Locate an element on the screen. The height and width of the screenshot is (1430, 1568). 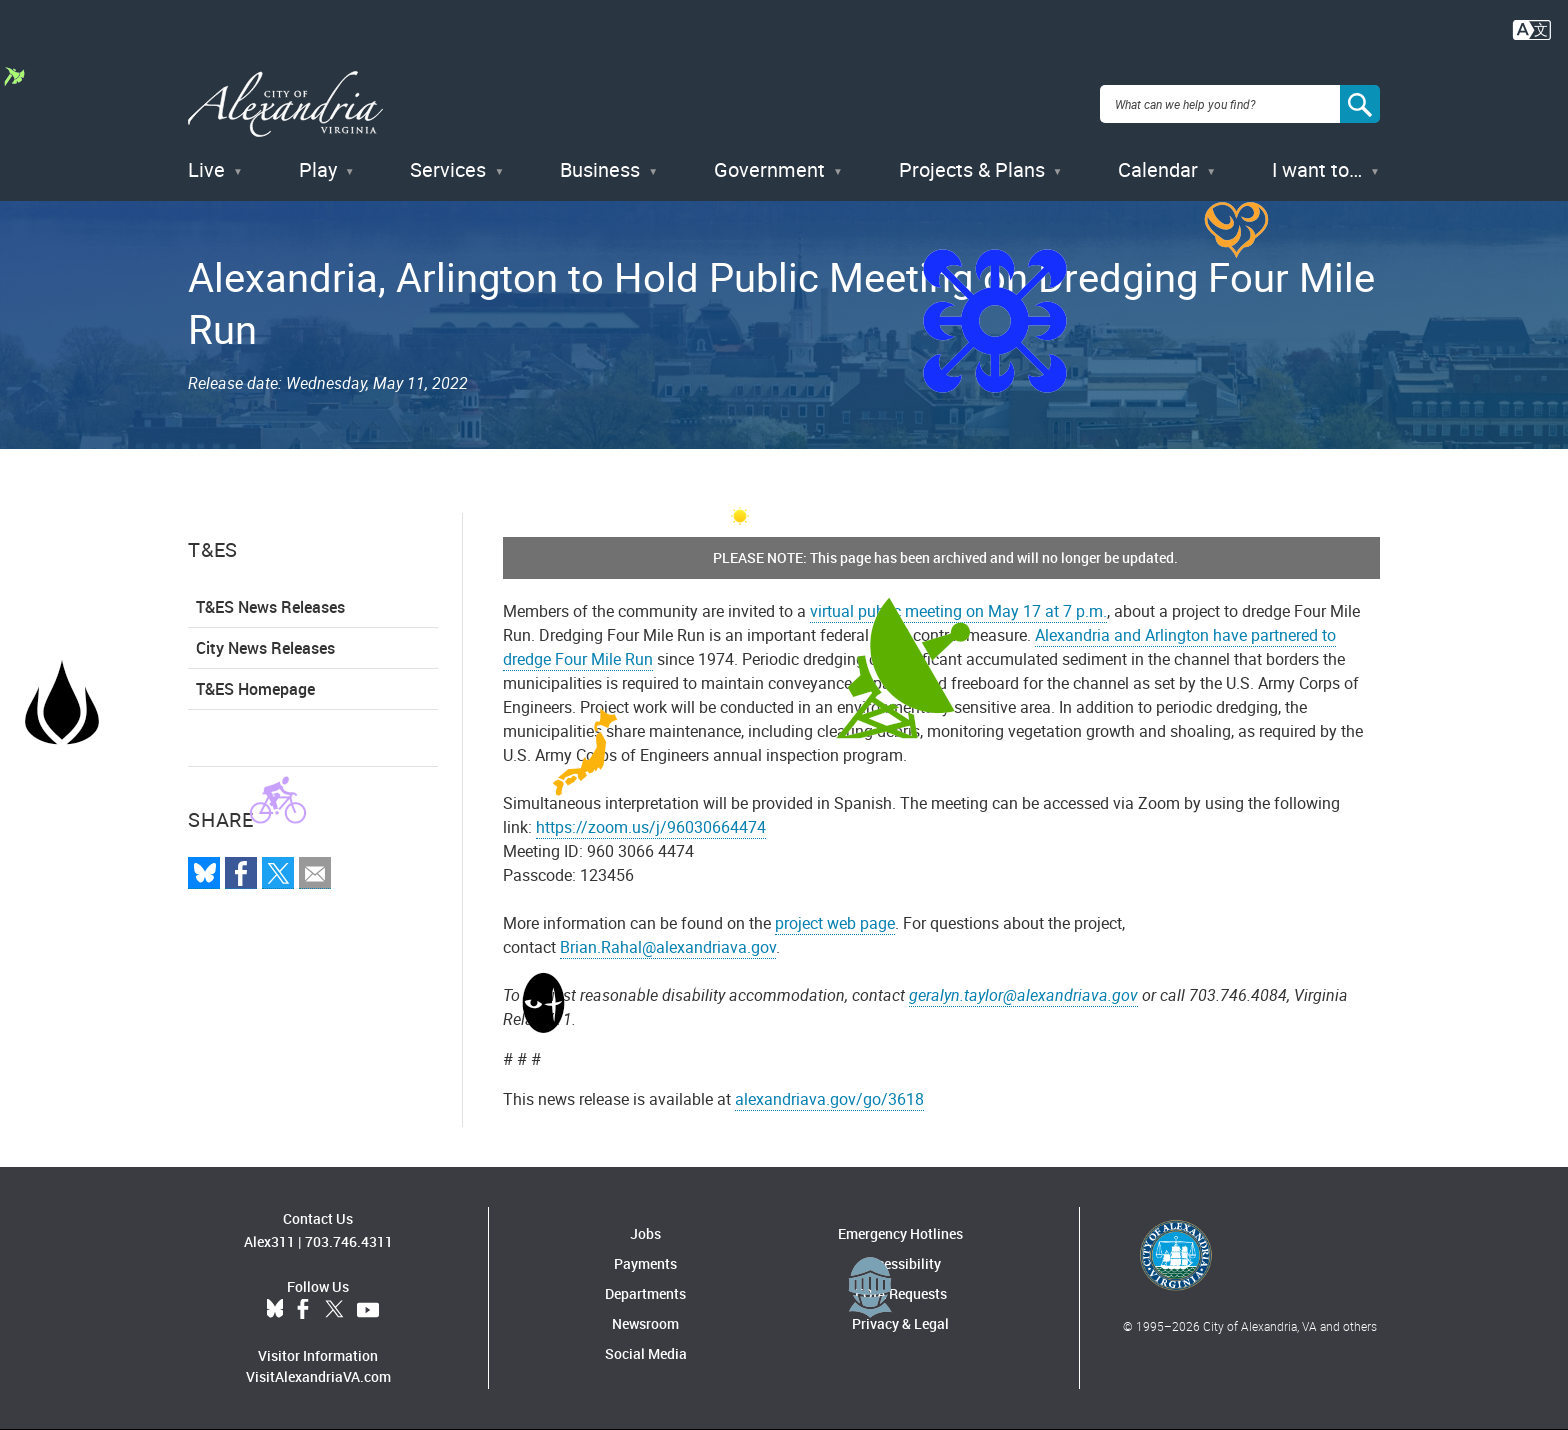
select knight or warrior character class is located at coordinates (870, 1287).